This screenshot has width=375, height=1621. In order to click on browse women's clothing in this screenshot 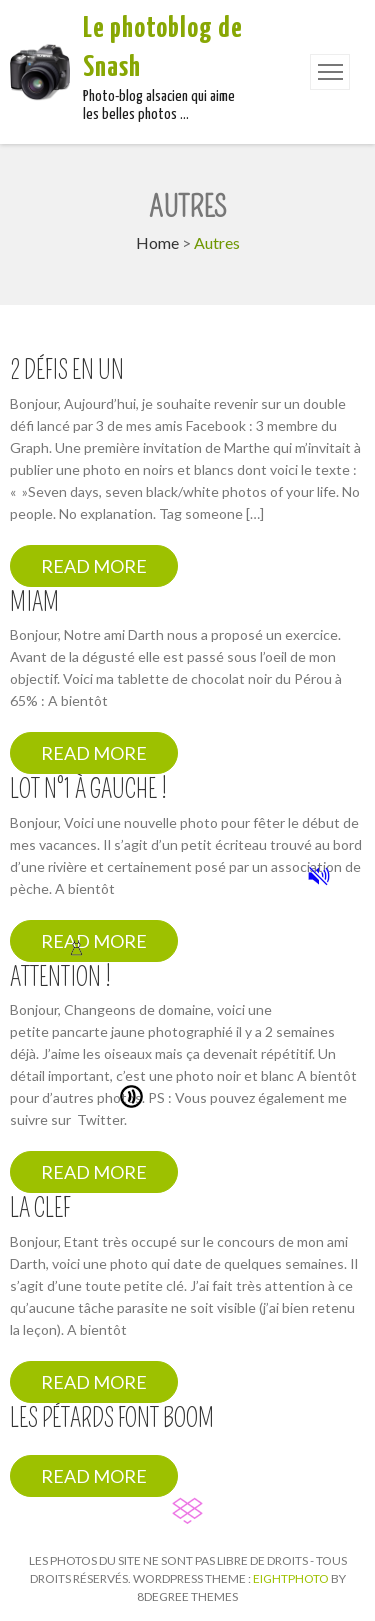, I will do `click(76, 948)`.